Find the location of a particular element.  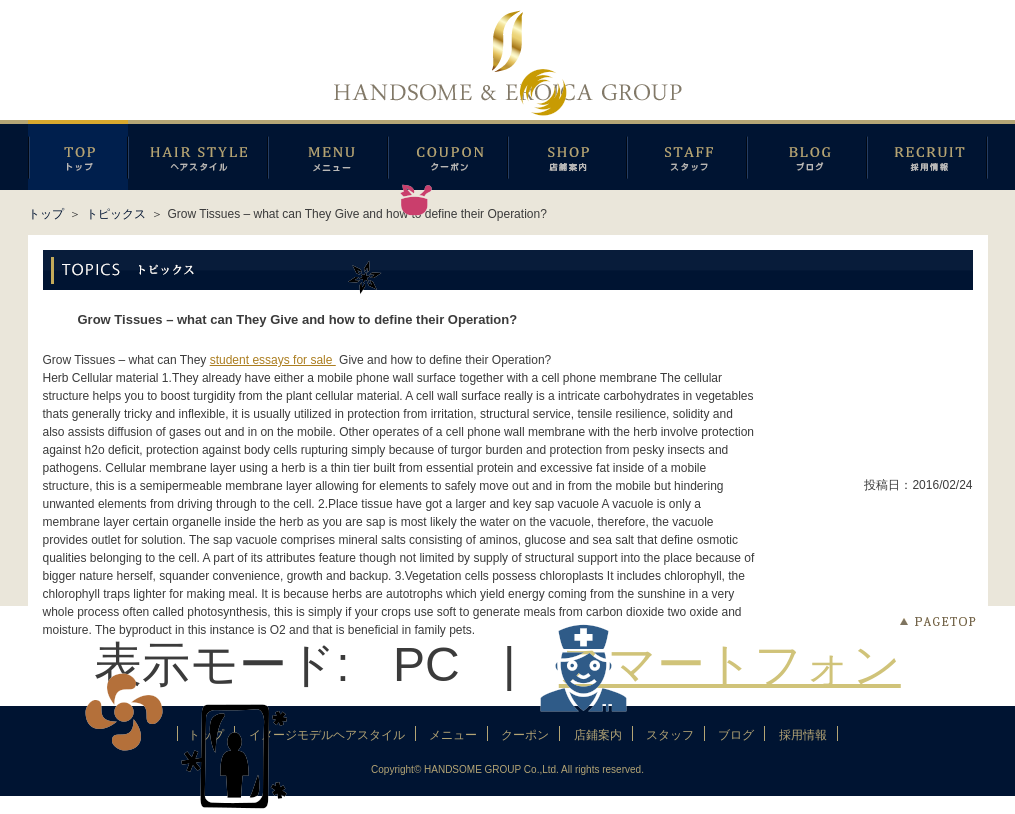

view male nurse profile or contact is located at coordinates (583, 668).